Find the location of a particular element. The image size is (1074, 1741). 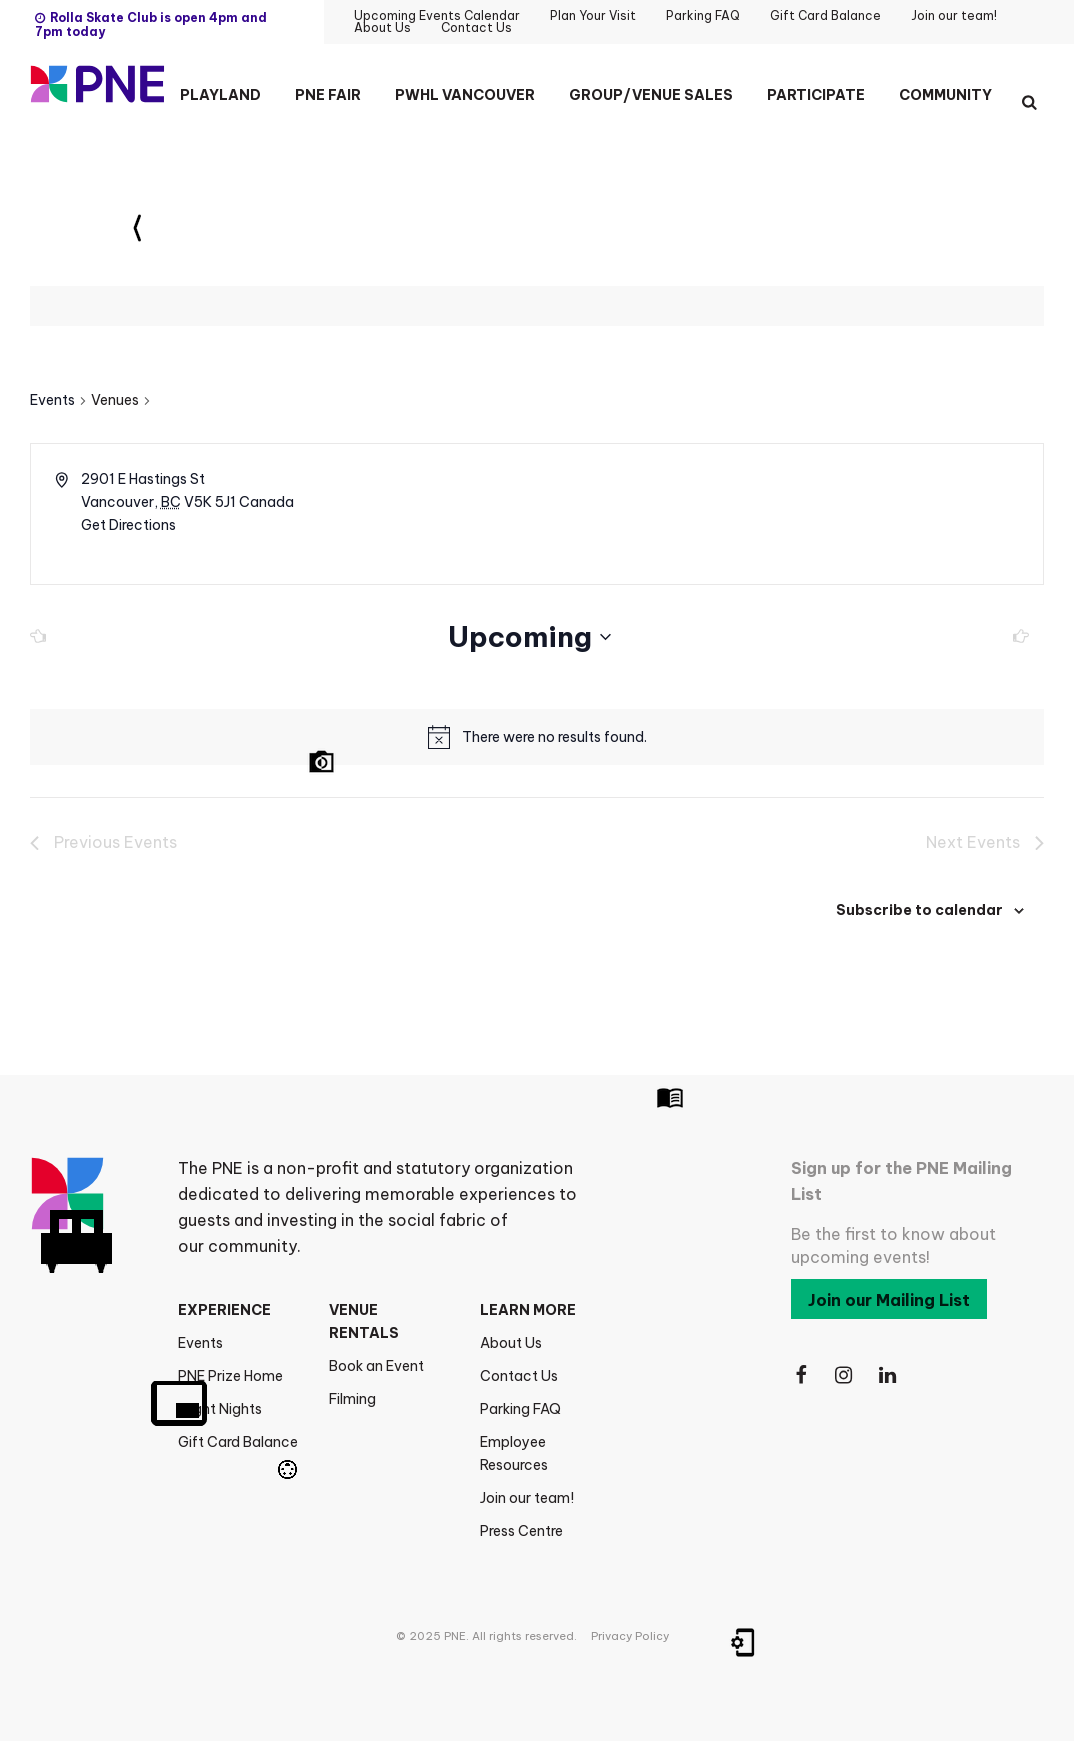

apply black and white filter to photo is located at coordinates (321, 761).